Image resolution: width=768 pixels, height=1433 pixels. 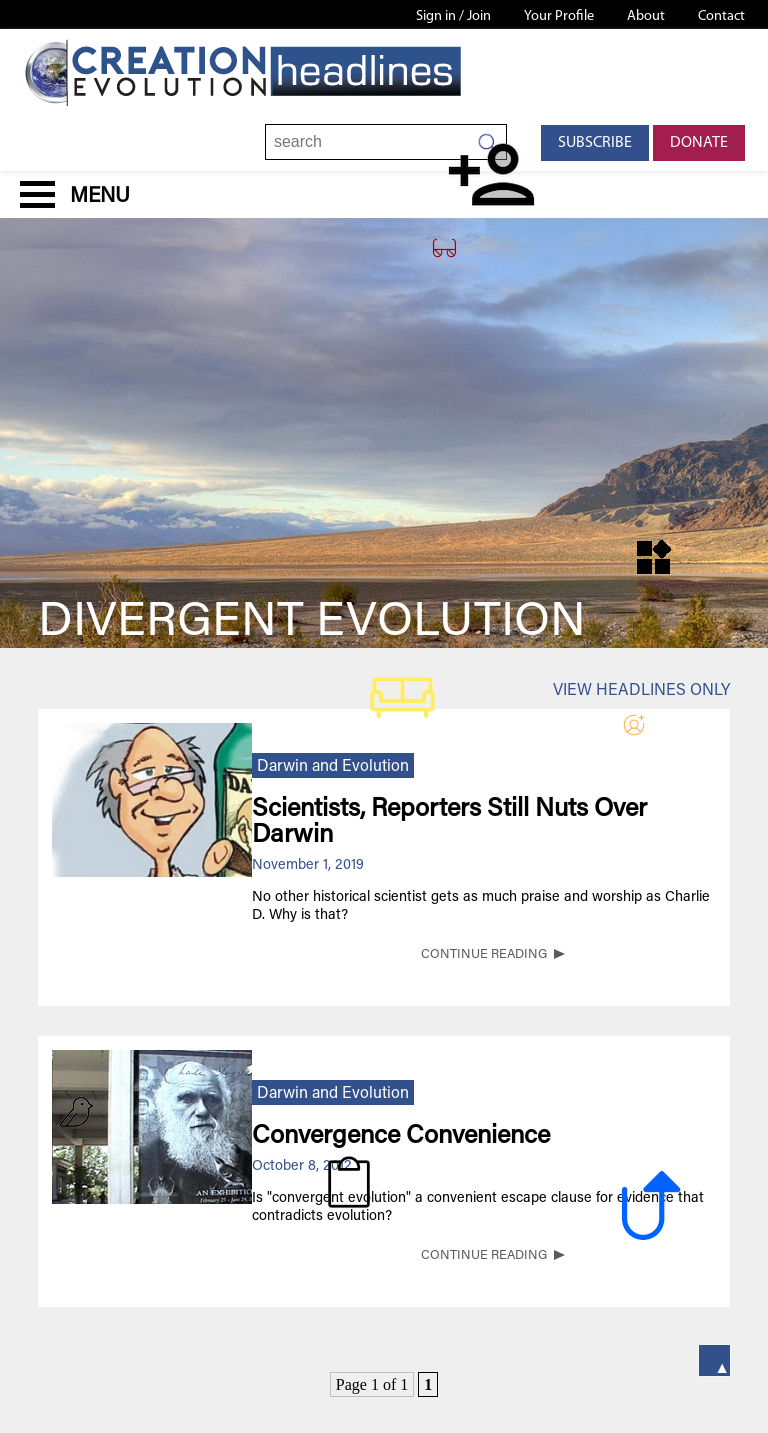 I want to click on access twitter or social media sharing, so click(x=77, y=1113).